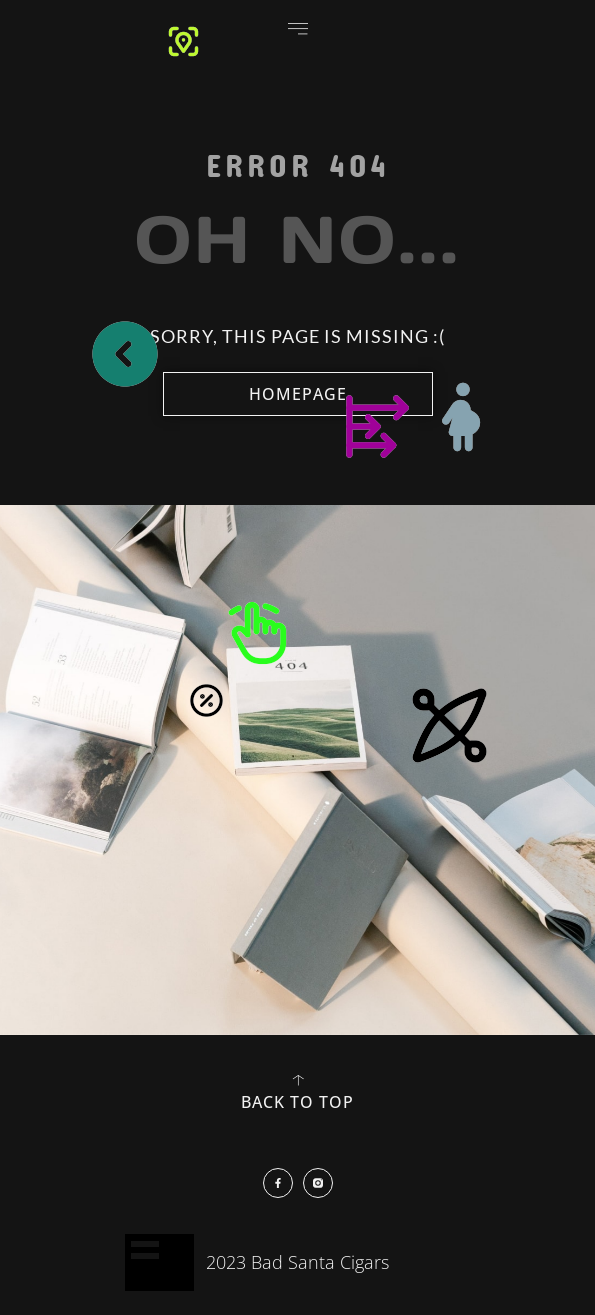  What do you see at coordinates (206, 700) in the screenshot?
I see `view available discounts or promotions` at bounding box center [206, 700].